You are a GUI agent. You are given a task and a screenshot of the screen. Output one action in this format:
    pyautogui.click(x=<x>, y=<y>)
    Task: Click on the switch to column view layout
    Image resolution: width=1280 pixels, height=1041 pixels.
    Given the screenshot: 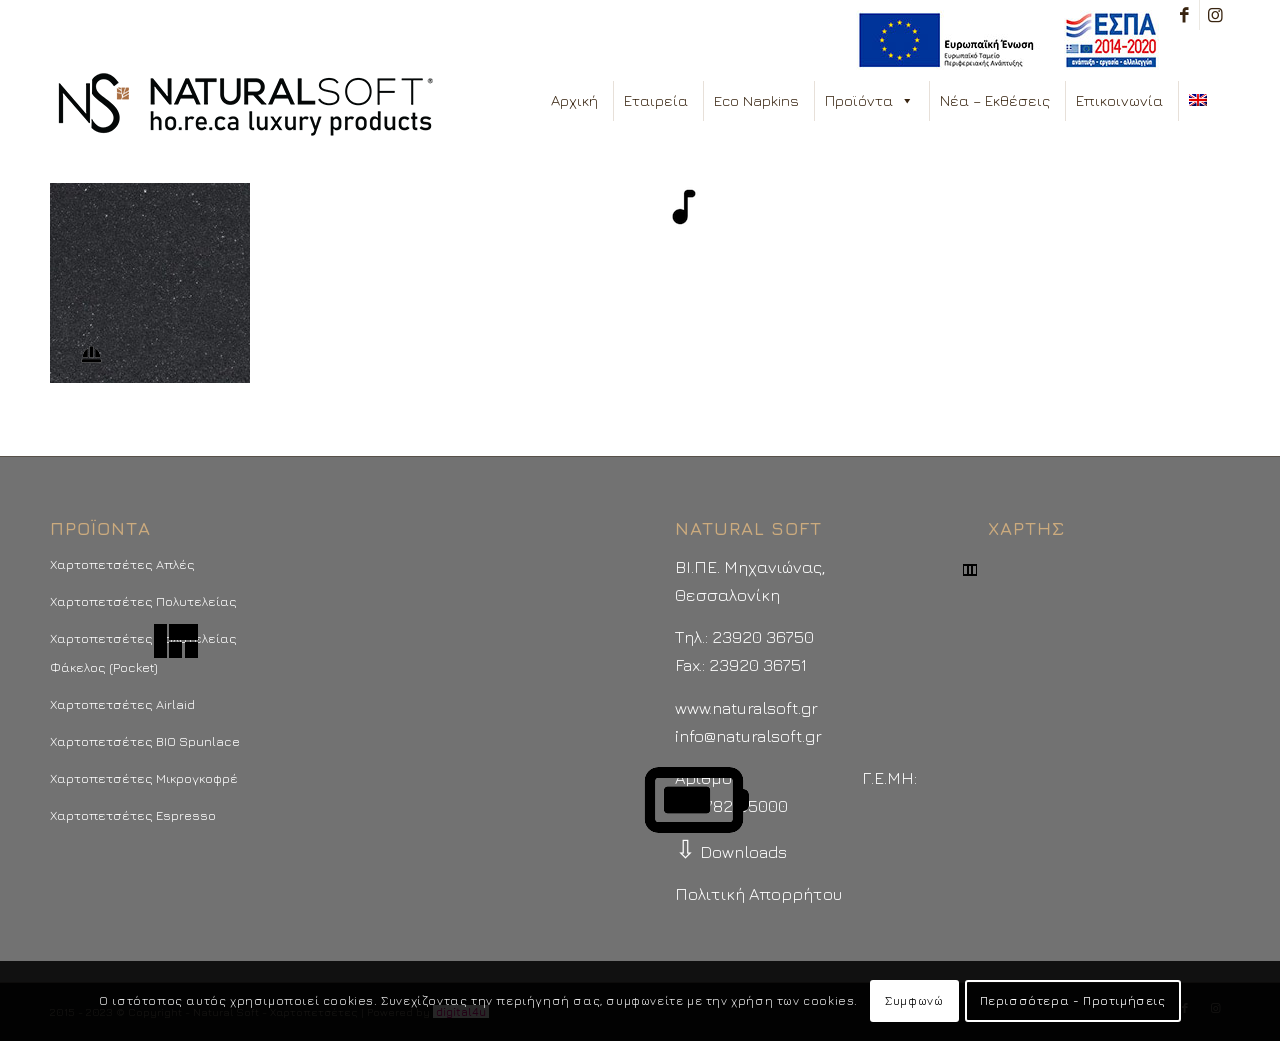 What is the action you would take?
    pyautogui.click(x=969, y=570)
    